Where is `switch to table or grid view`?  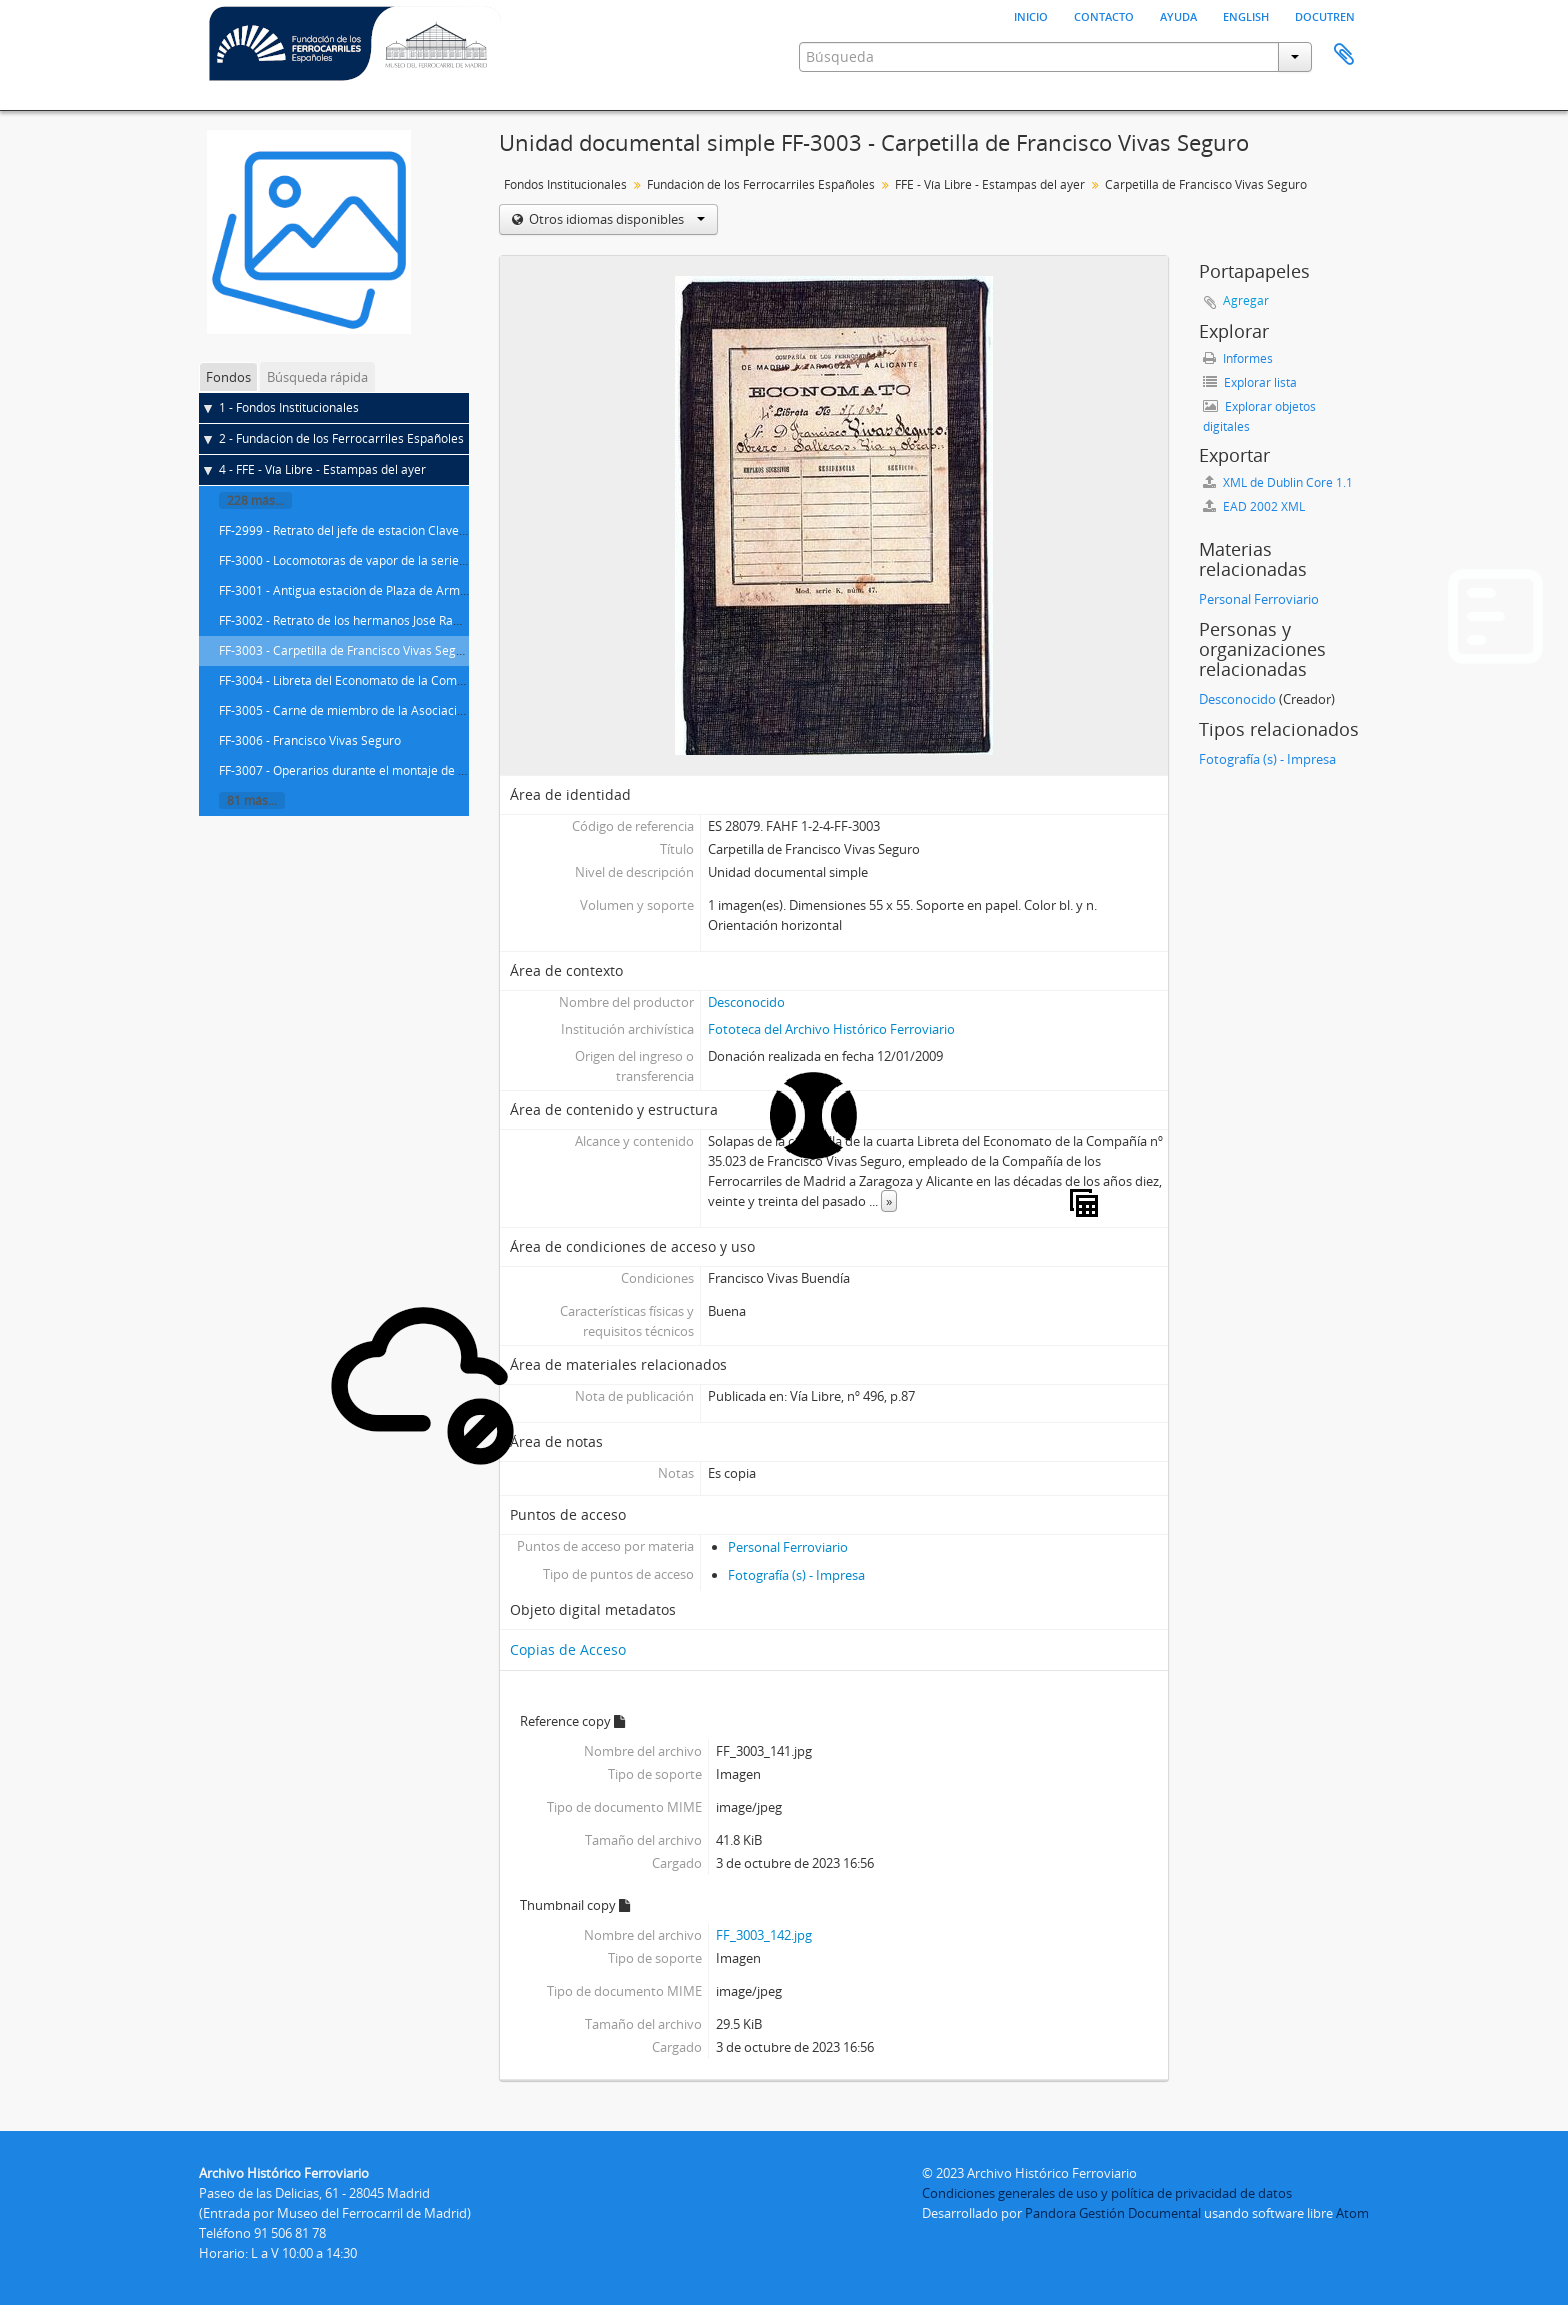 switch to table or grid view is located at coordinates (1084, 1203).